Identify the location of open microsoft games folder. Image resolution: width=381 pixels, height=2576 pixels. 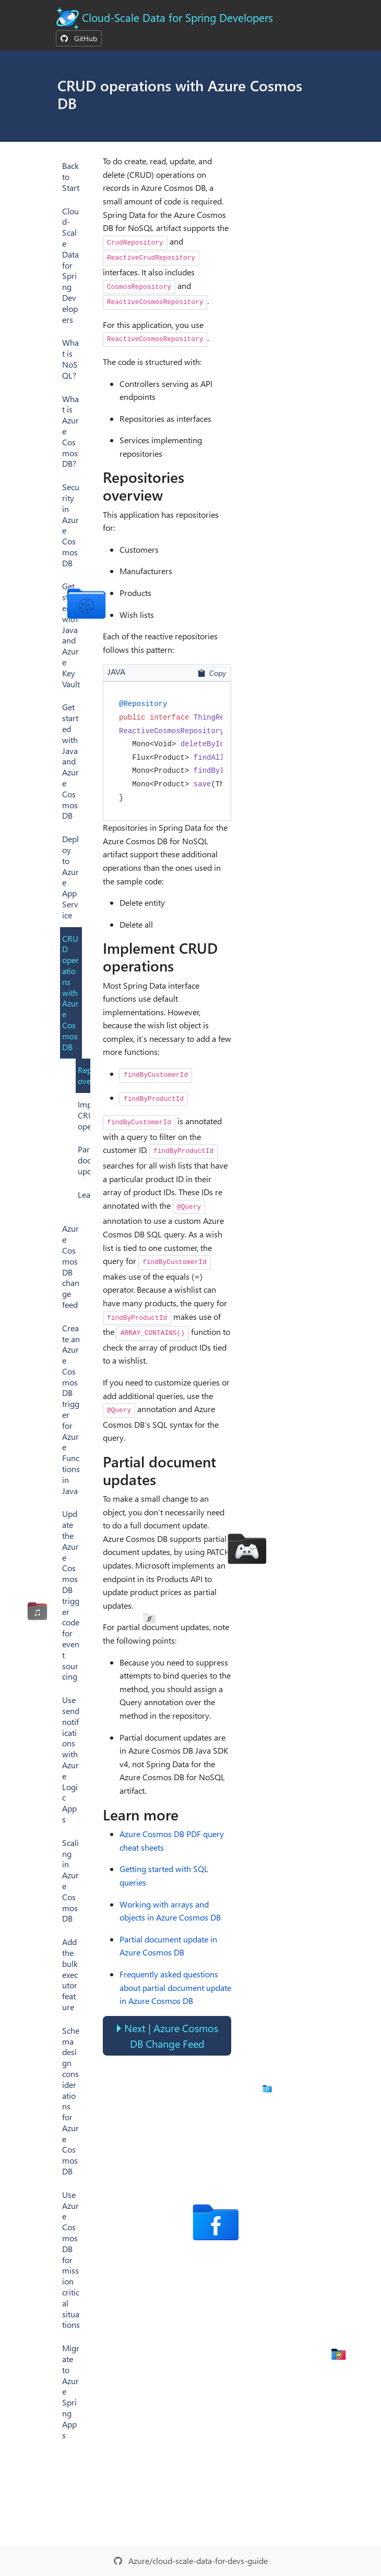
(247, 1550).